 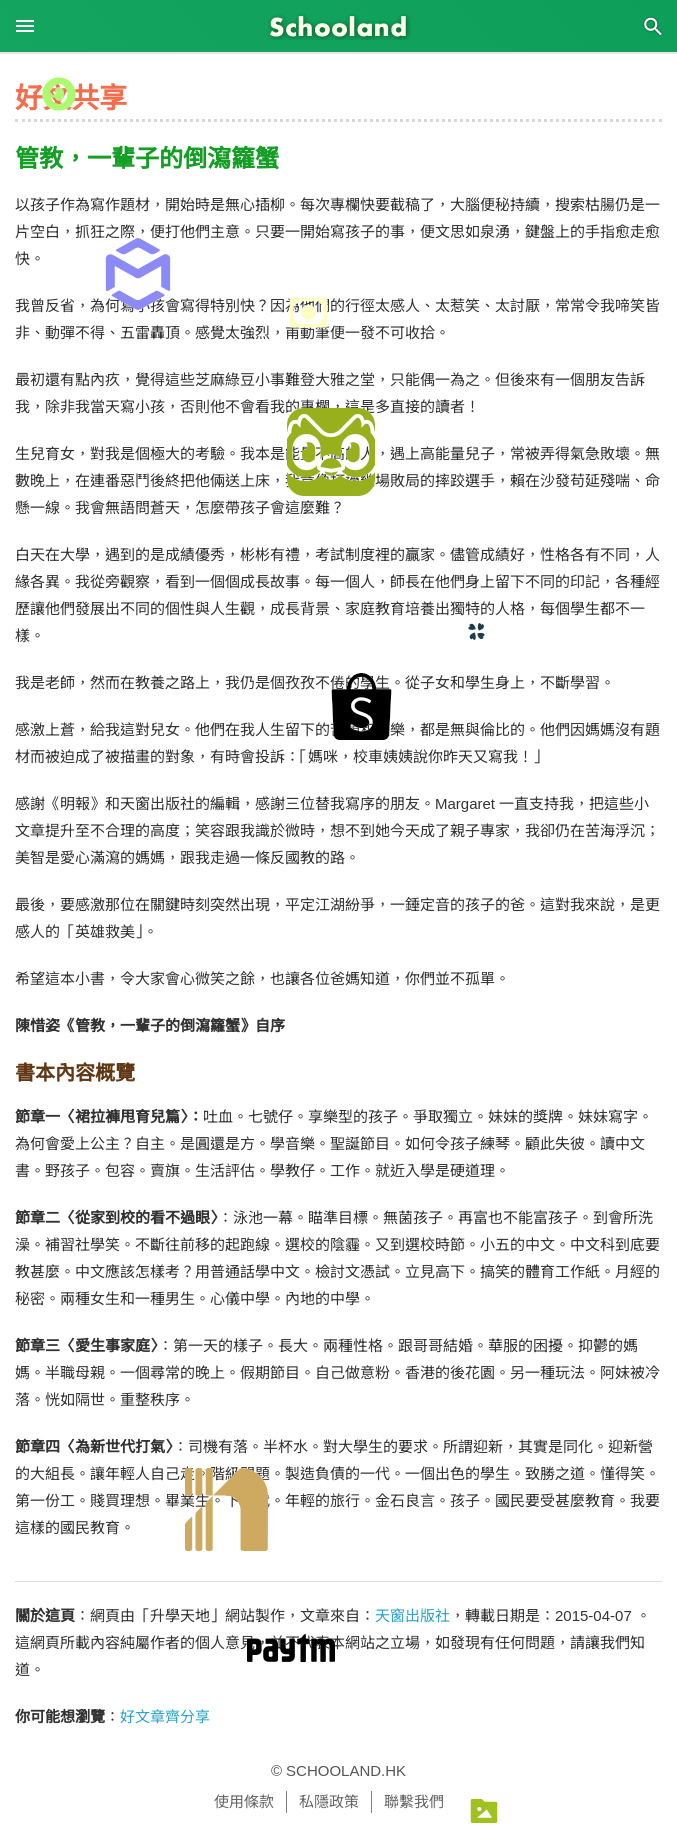 I want to click on open Paytm payment app, so click(x=291, y=1648).